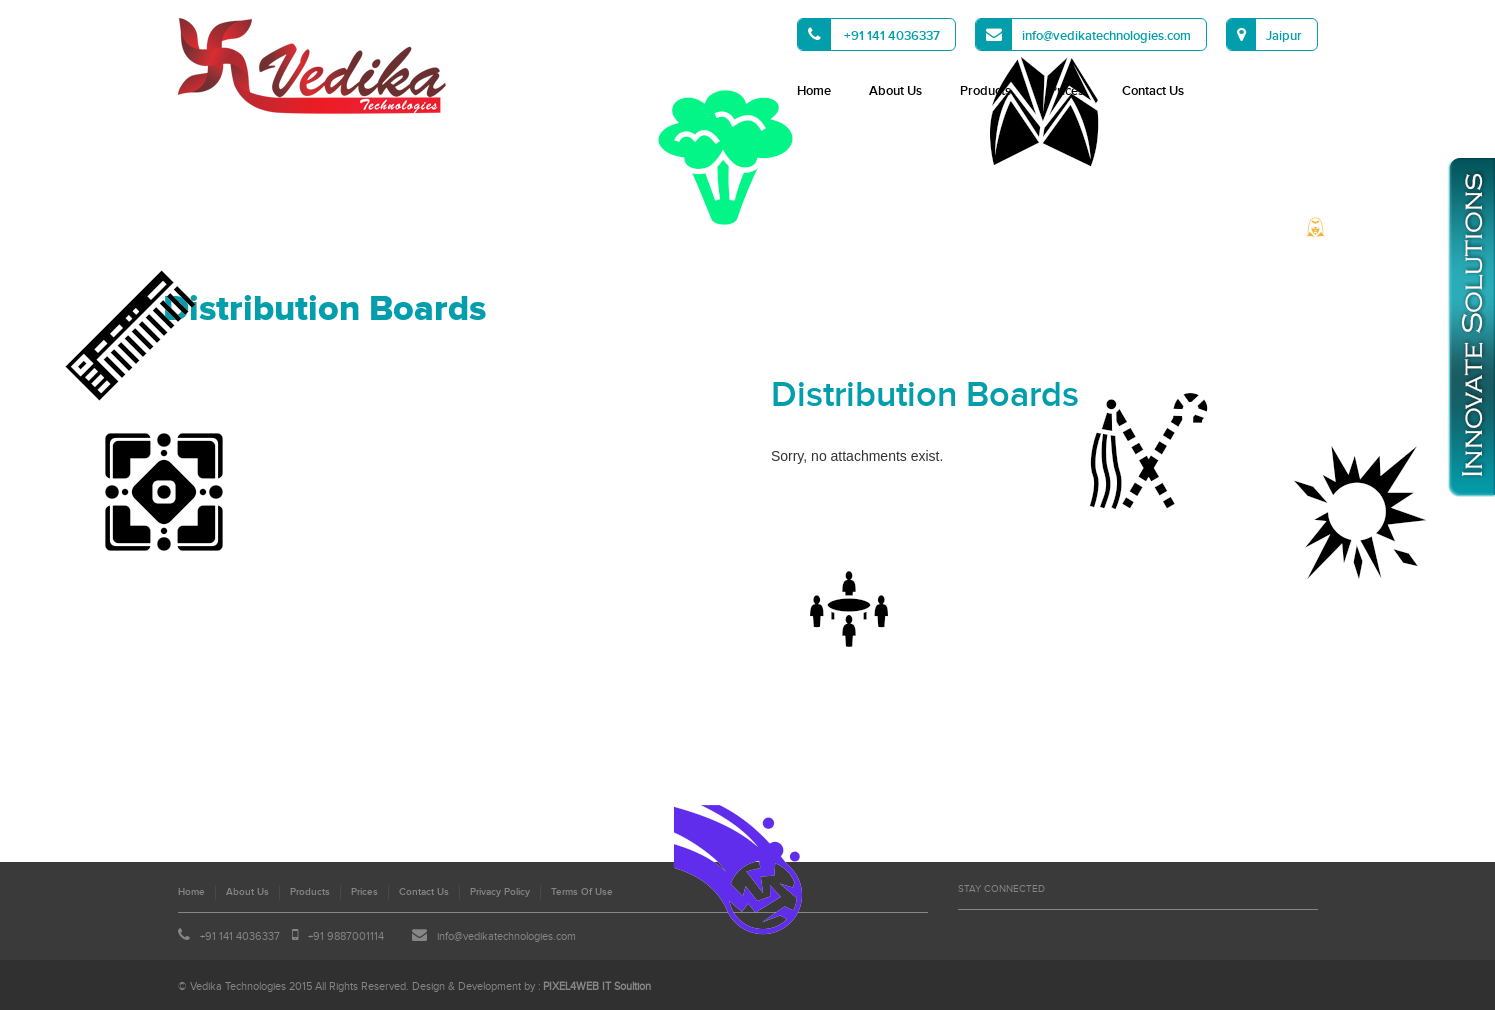 The image size is (1495, 1010). What do you see at coordinates (849, 609) in the screenshot?
I see `join or schedule a meeting` at bounding box center [849, 609].